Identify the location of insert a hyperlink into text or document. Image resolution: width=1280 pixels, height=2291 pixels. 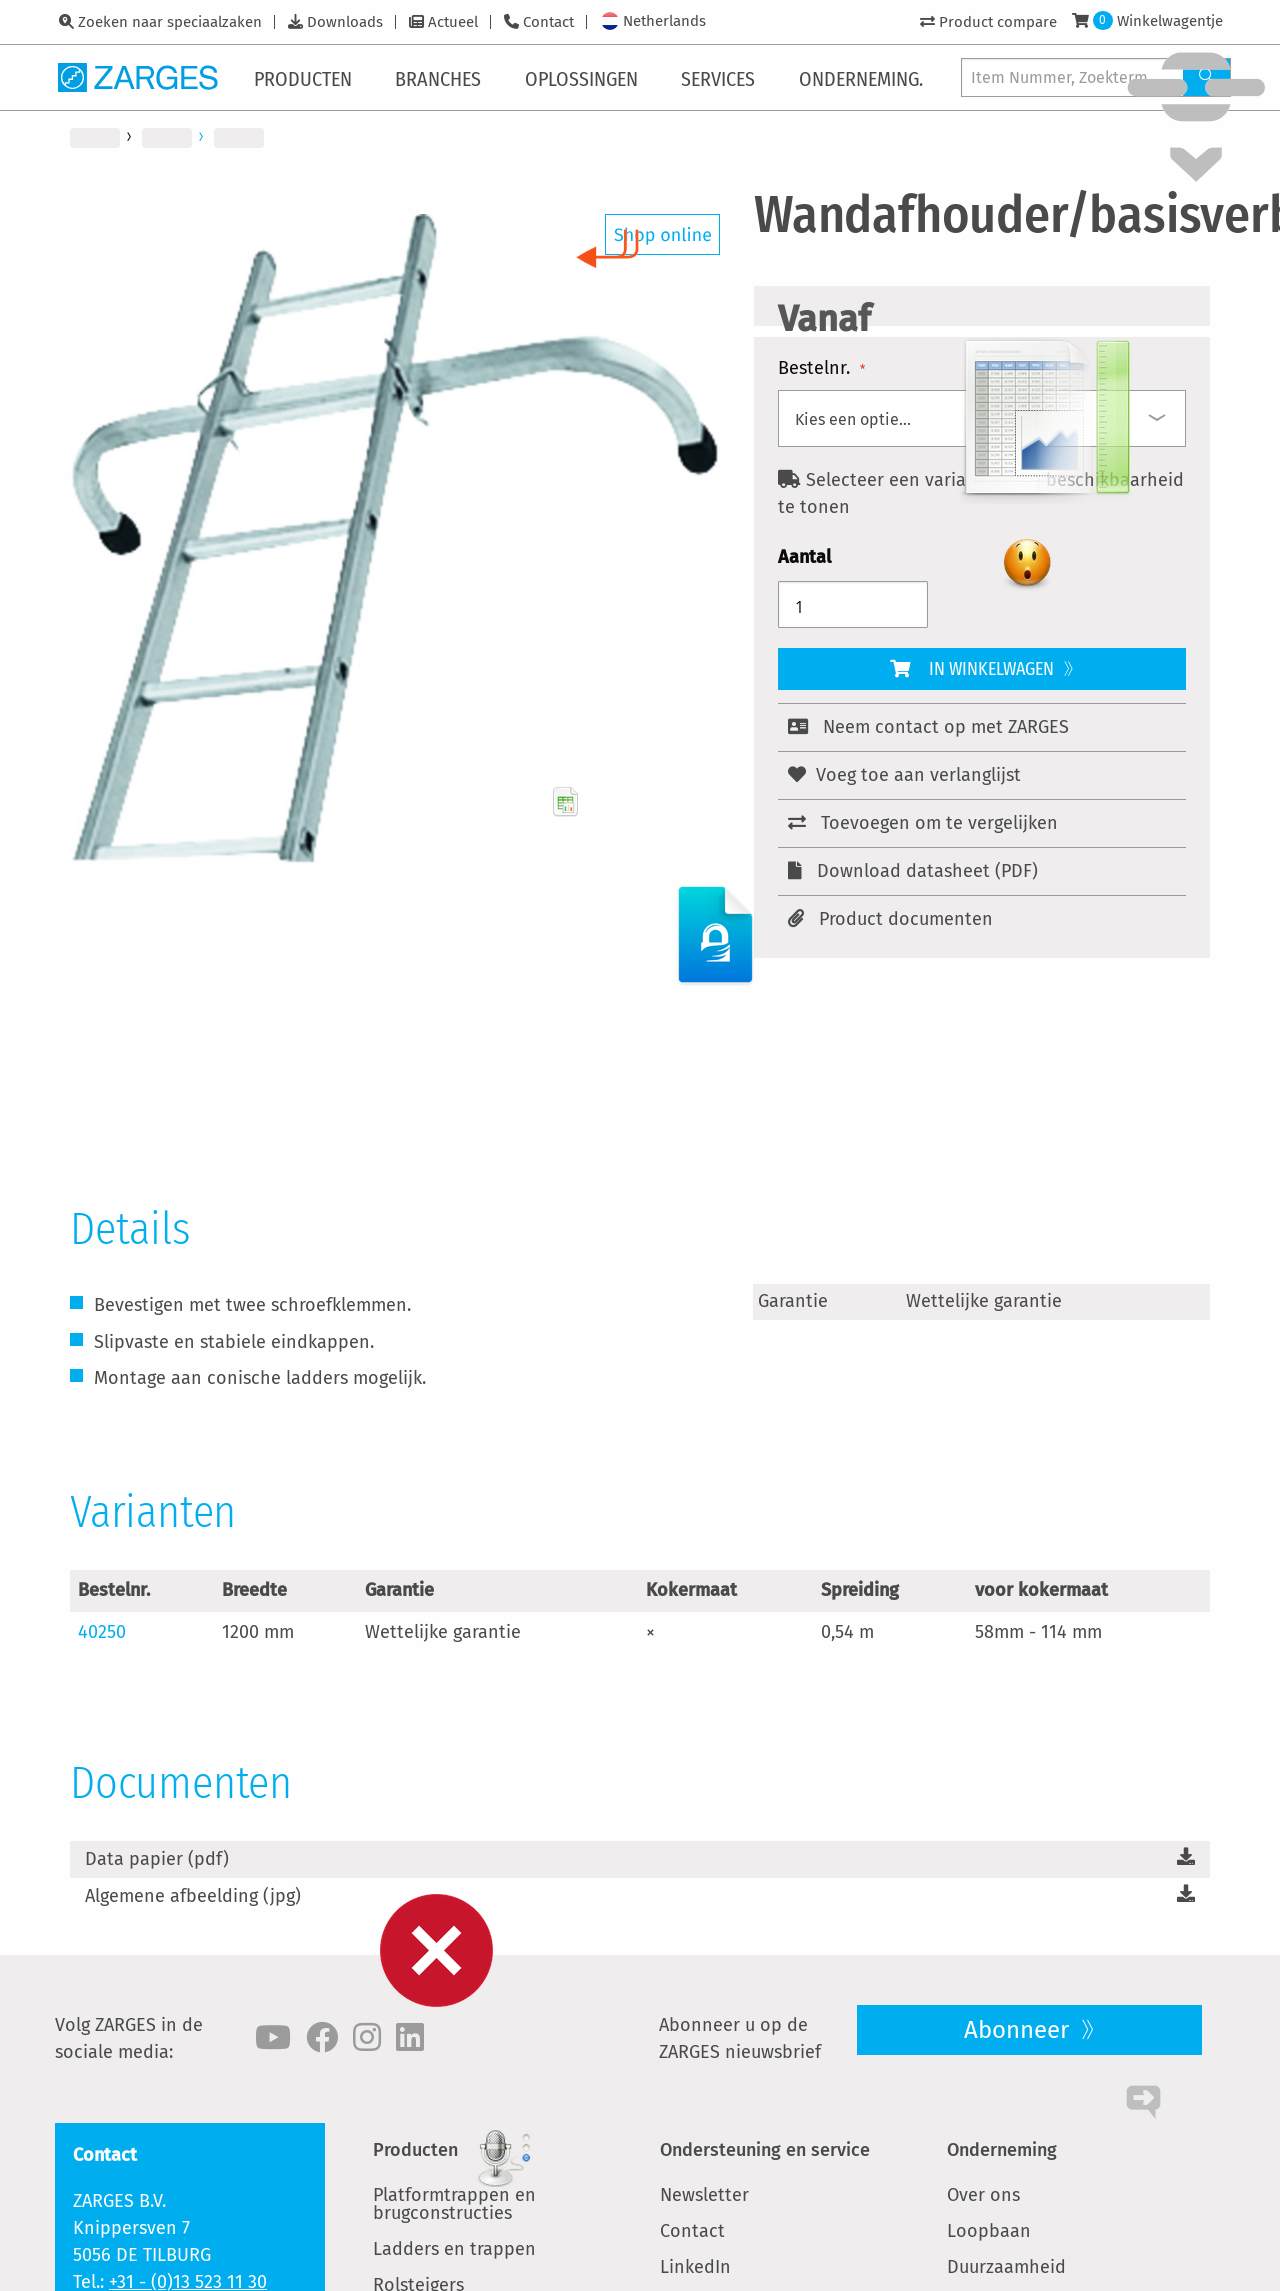
(1196, 113).